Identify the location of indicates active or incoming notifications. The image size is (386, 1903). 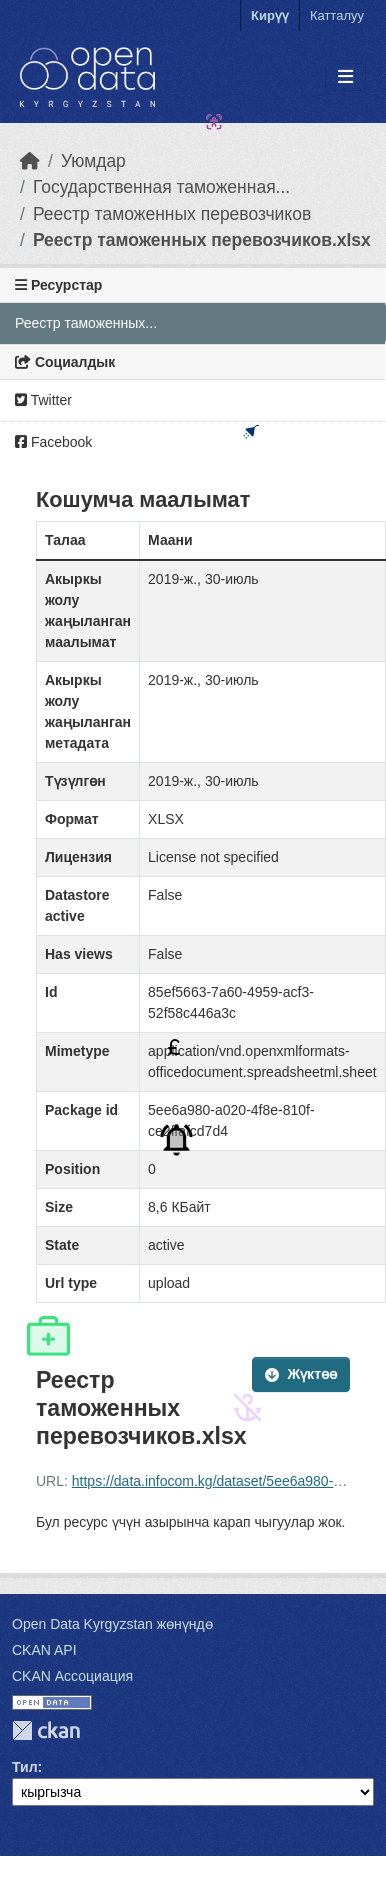
(176, 1139).